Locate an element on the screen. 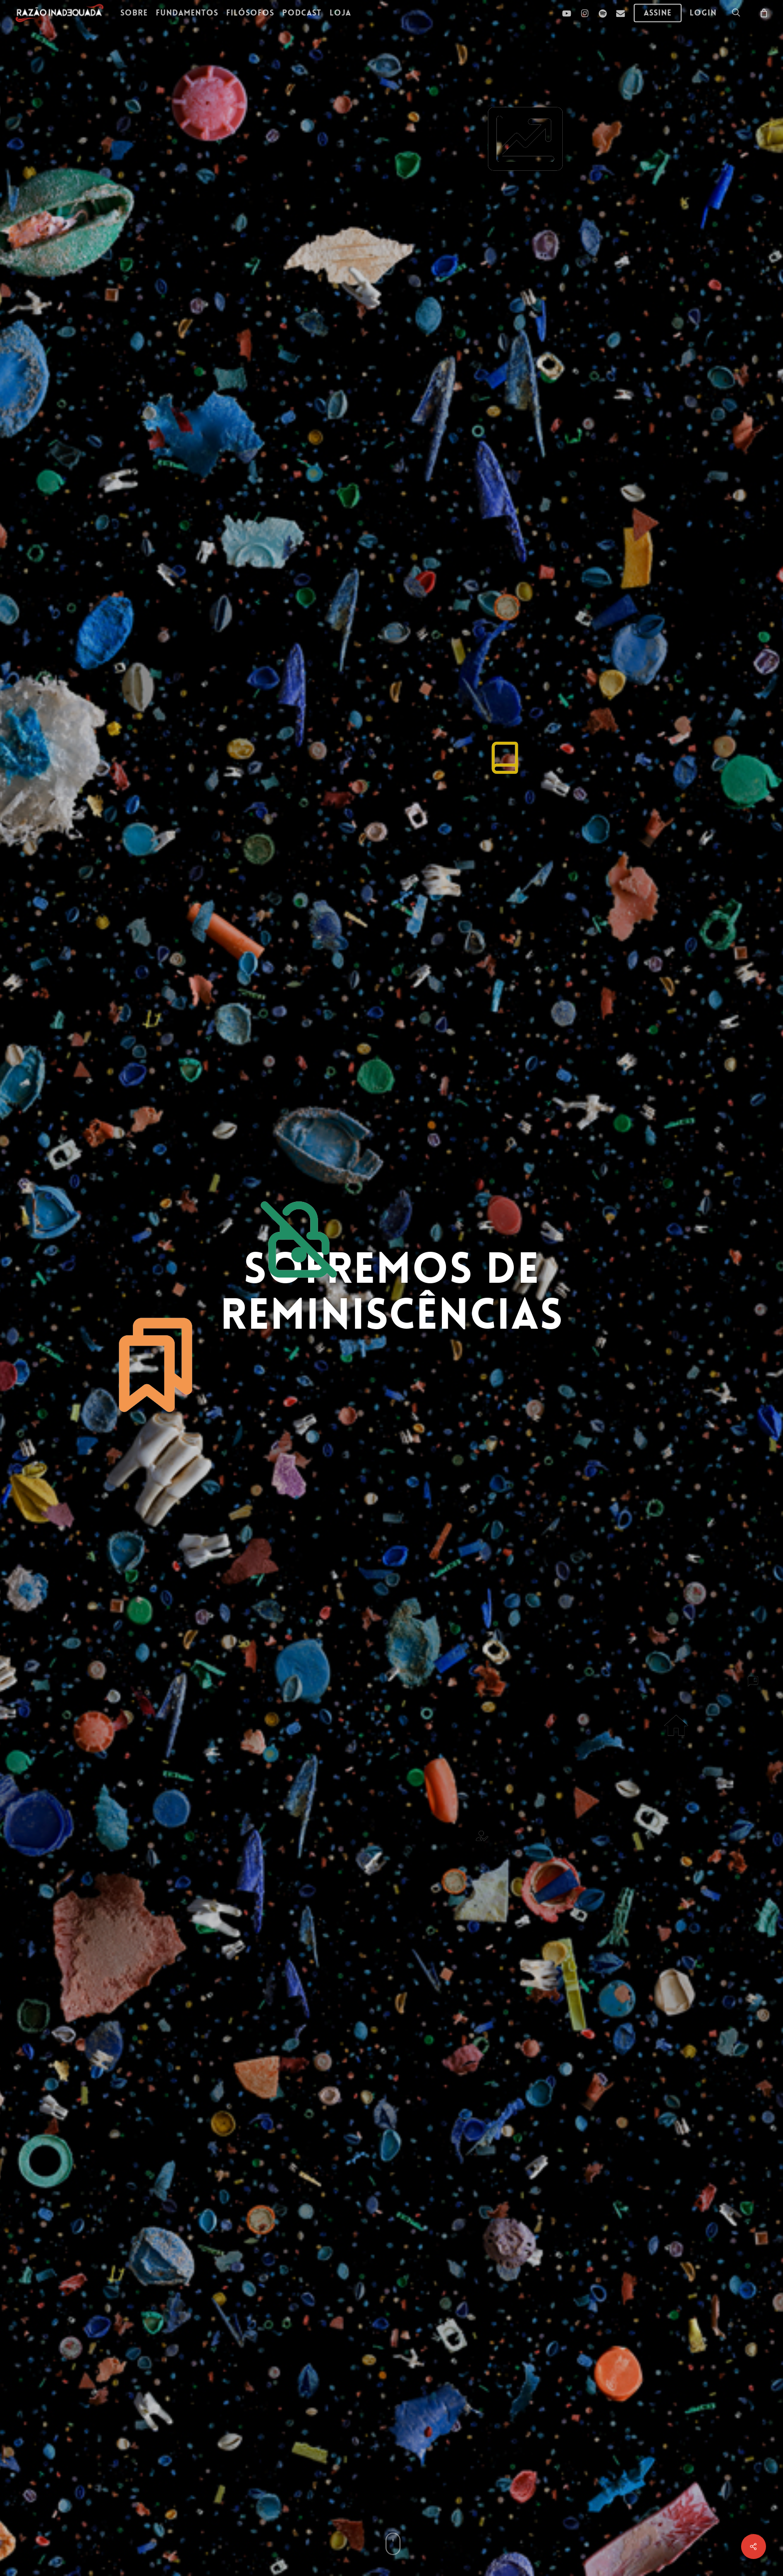 The width and height of the screenshot is (783, 2576). verify or approve a user account is located at coordinates (482, 1836).